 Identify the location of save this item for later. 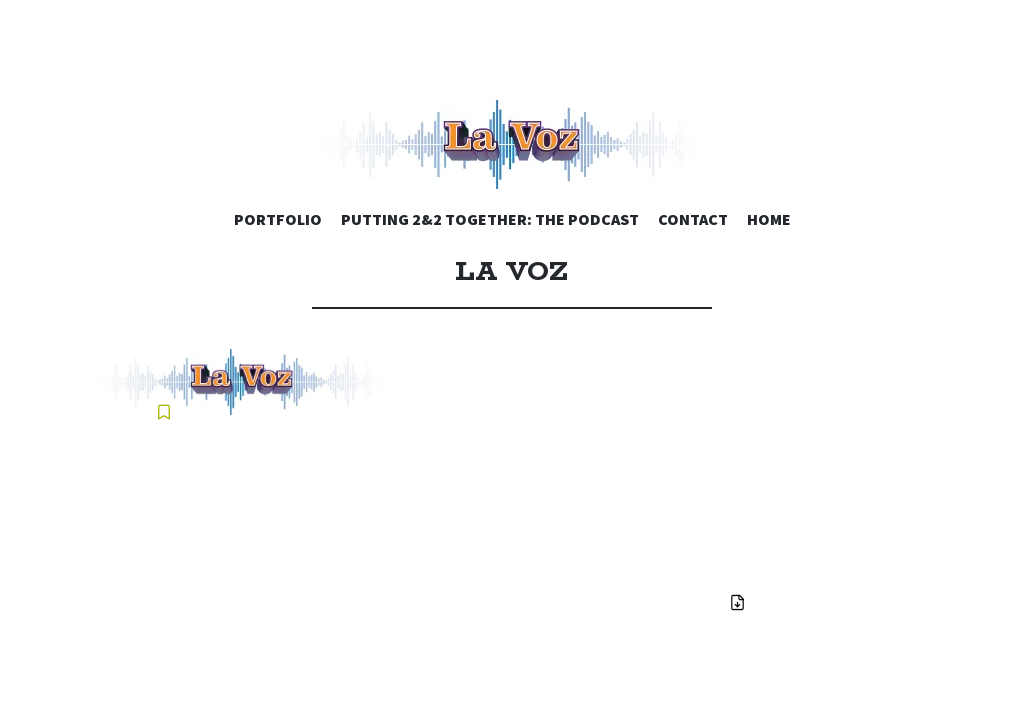
(164, 412).